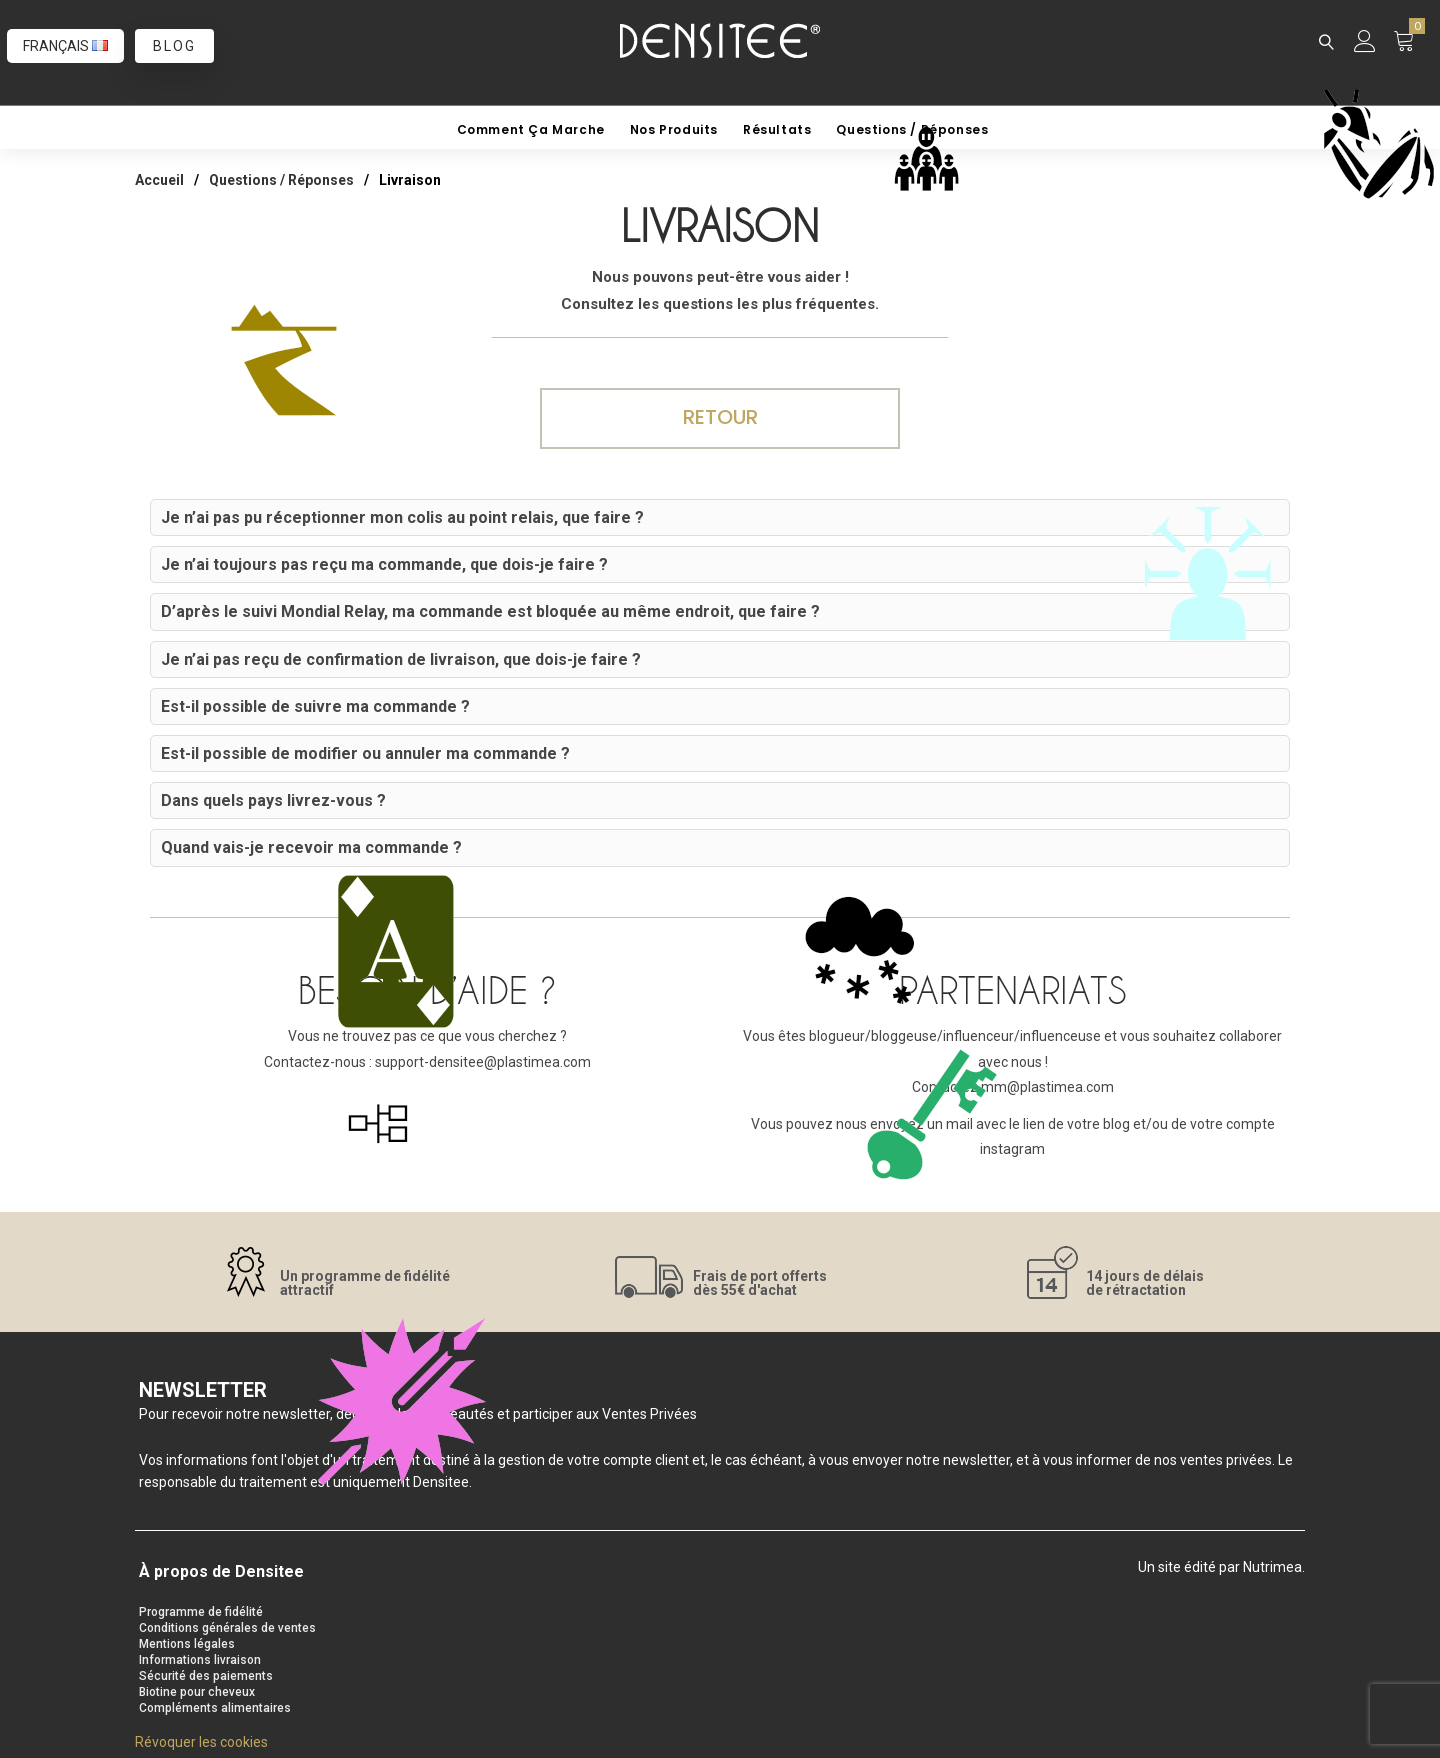 The width and height of the screenshot is (1440, 1758). I want to click on view your minions or followers in-game, so click(926, 158).